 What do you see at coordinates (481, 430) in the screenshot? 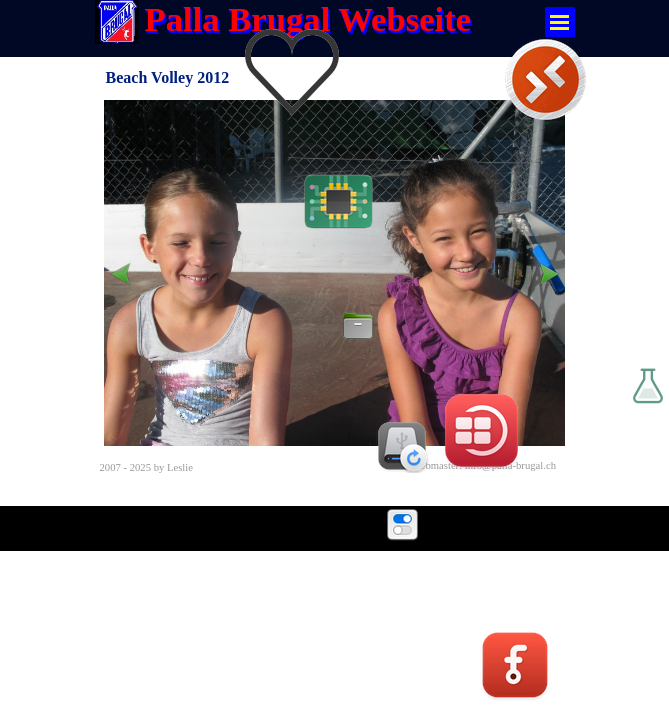
I see `open budgie desktop window previews app` at bounding box center [481, 430].